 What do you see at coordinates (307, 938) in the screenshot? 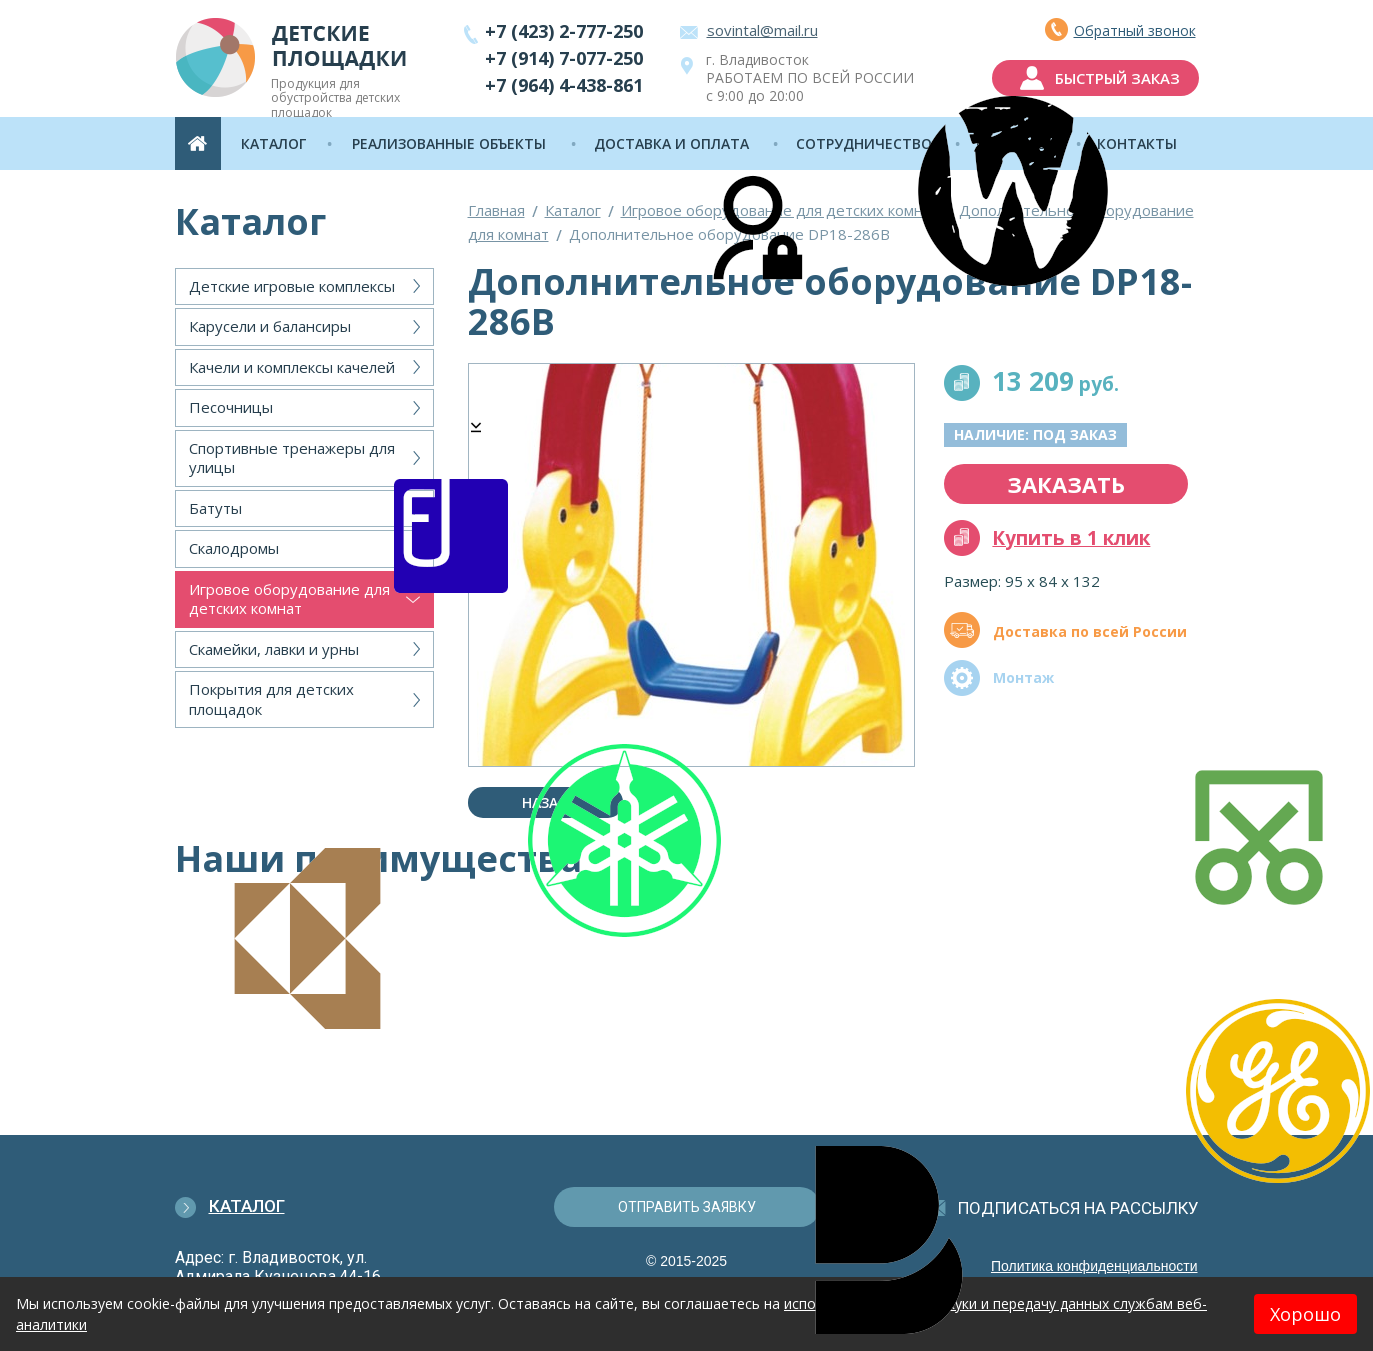
I see `kyocera brand logo` at bounding box center [307, 938].